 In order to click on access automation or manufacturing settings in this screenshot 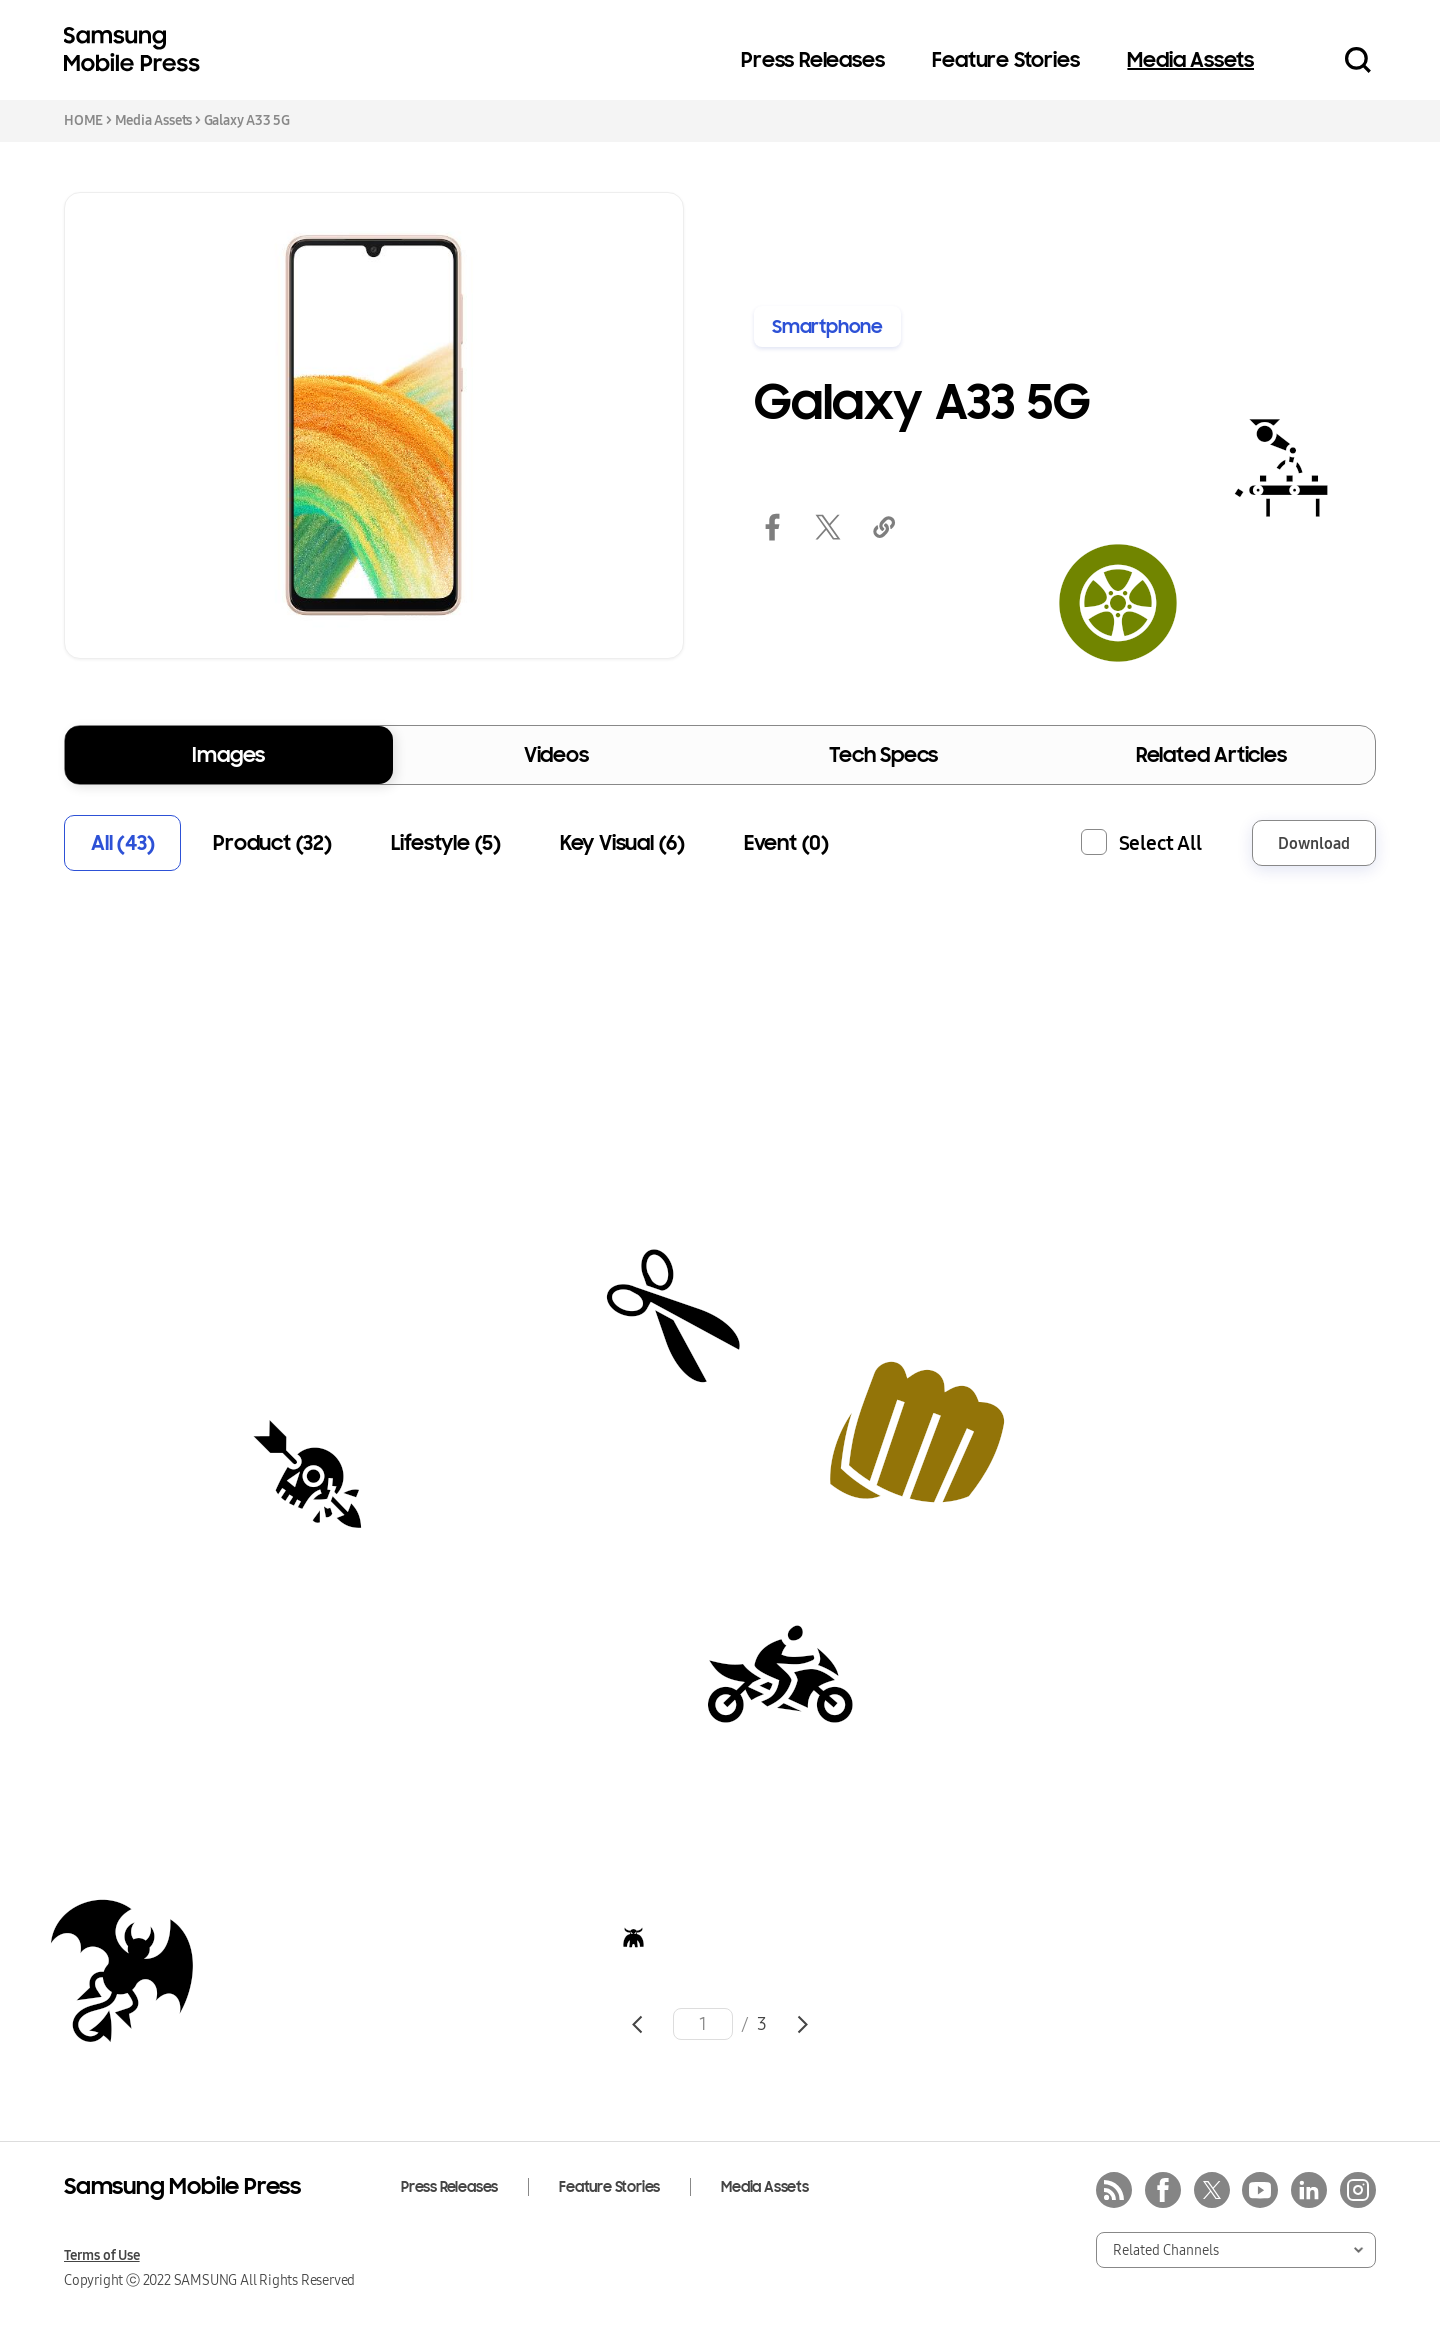, I will do `click(1278, 467)`.